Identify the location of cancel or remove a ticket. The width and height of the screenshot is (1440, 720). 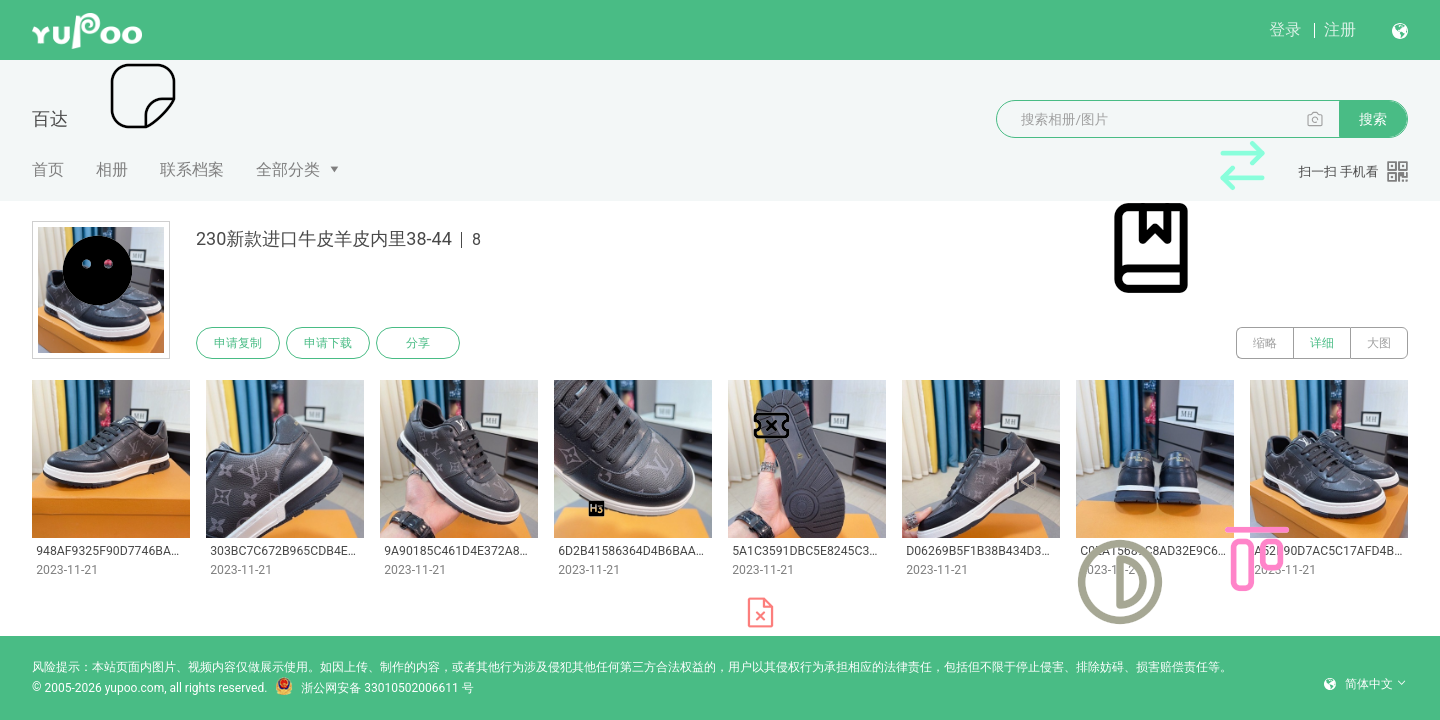
(771, 425).